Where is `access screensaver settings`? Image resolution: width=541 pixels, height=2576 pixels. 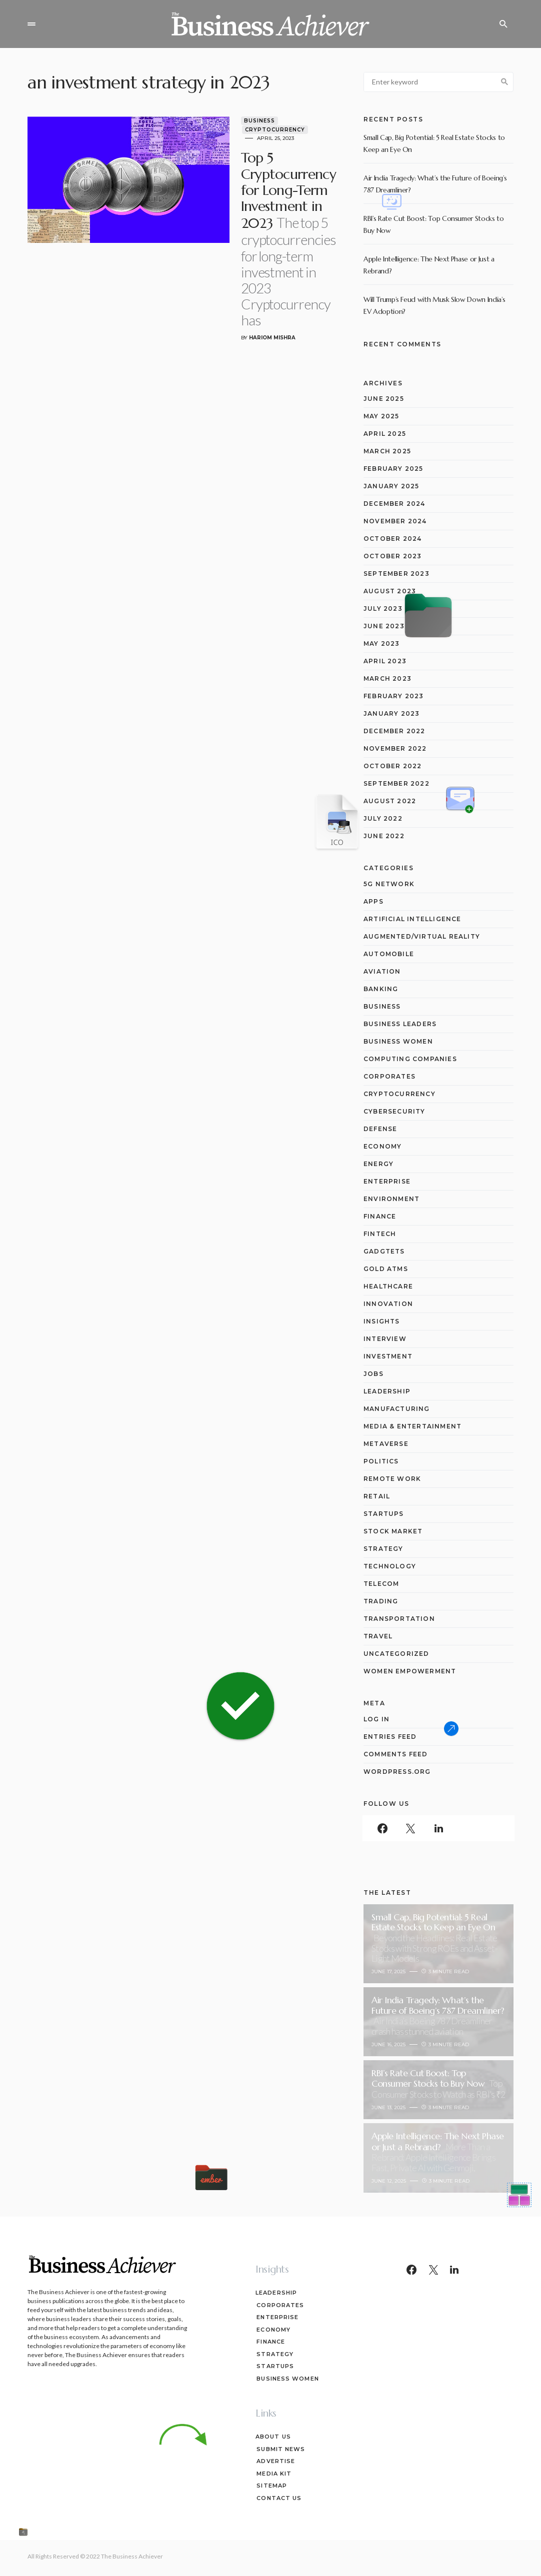
access screensaver settings is located at coordinates (392, 201).